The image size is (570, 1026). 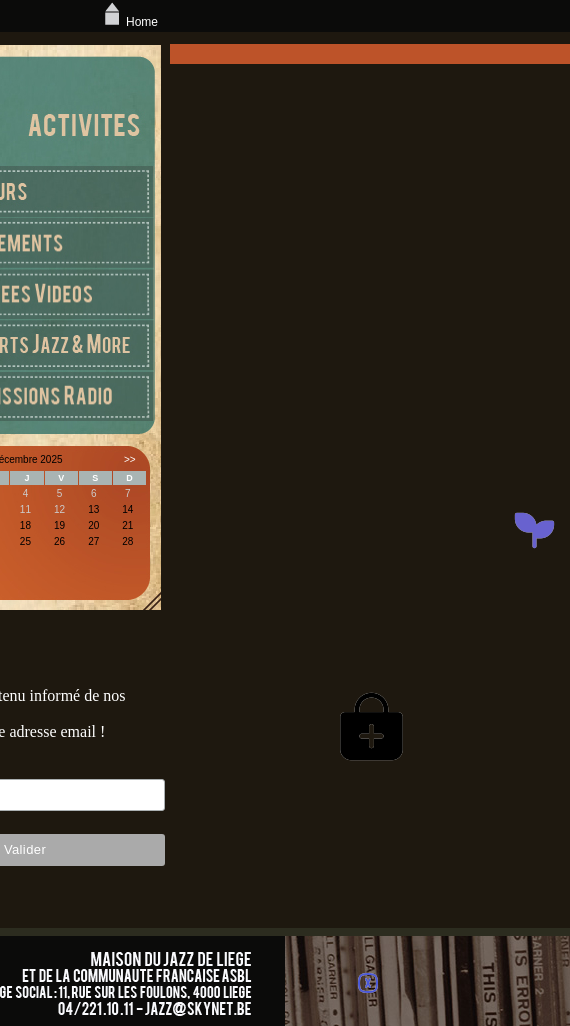 What do you see at coordinates (368, 983) in the screenshot?
I see `close or dismiss a dialog` at bounding box center [368, 983].